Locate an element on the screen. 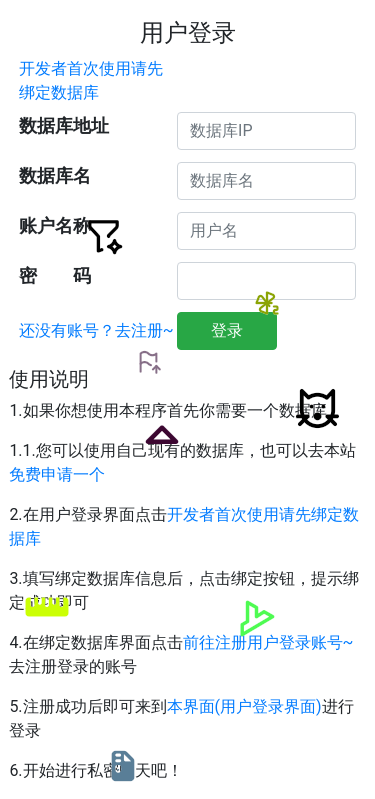 The image size is (375, 799). open yatse remote control app is located at coordinates (256, 618).